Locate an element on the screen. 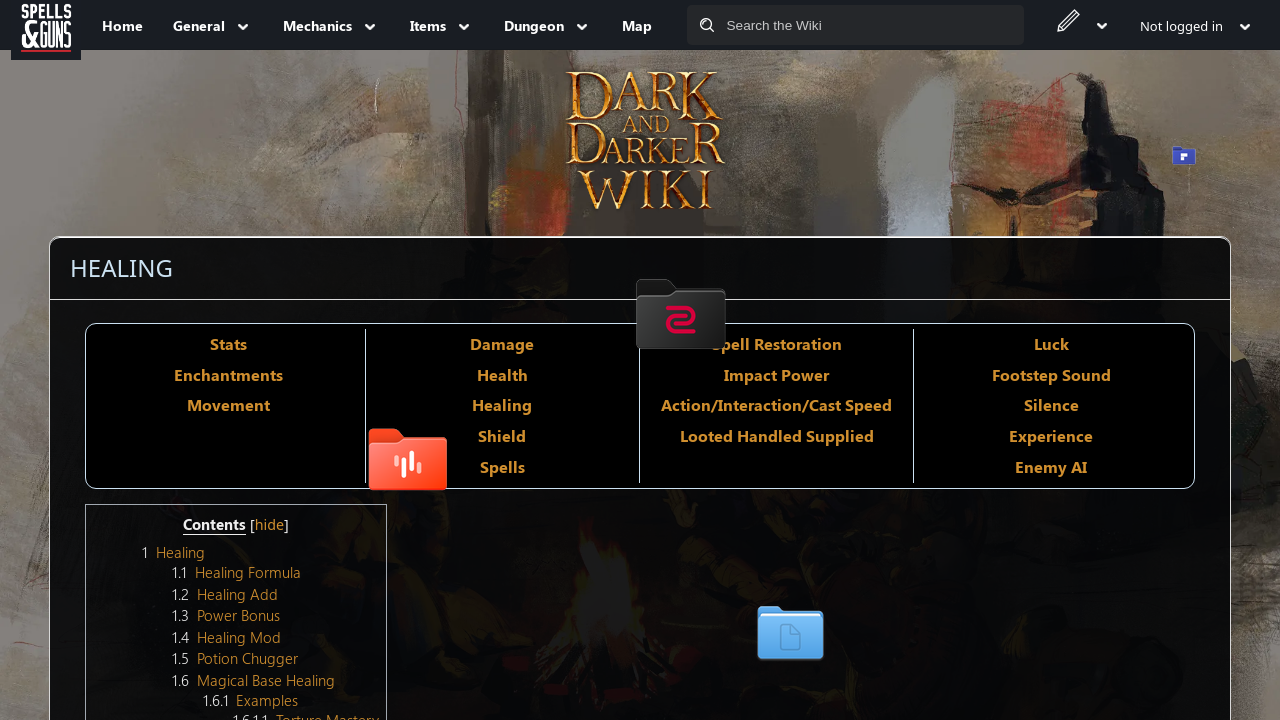 The image size is (1280, 720). folder containing BenQ ZOWIE gaming peripherals software or drivers is located at coordinates (680, 316).